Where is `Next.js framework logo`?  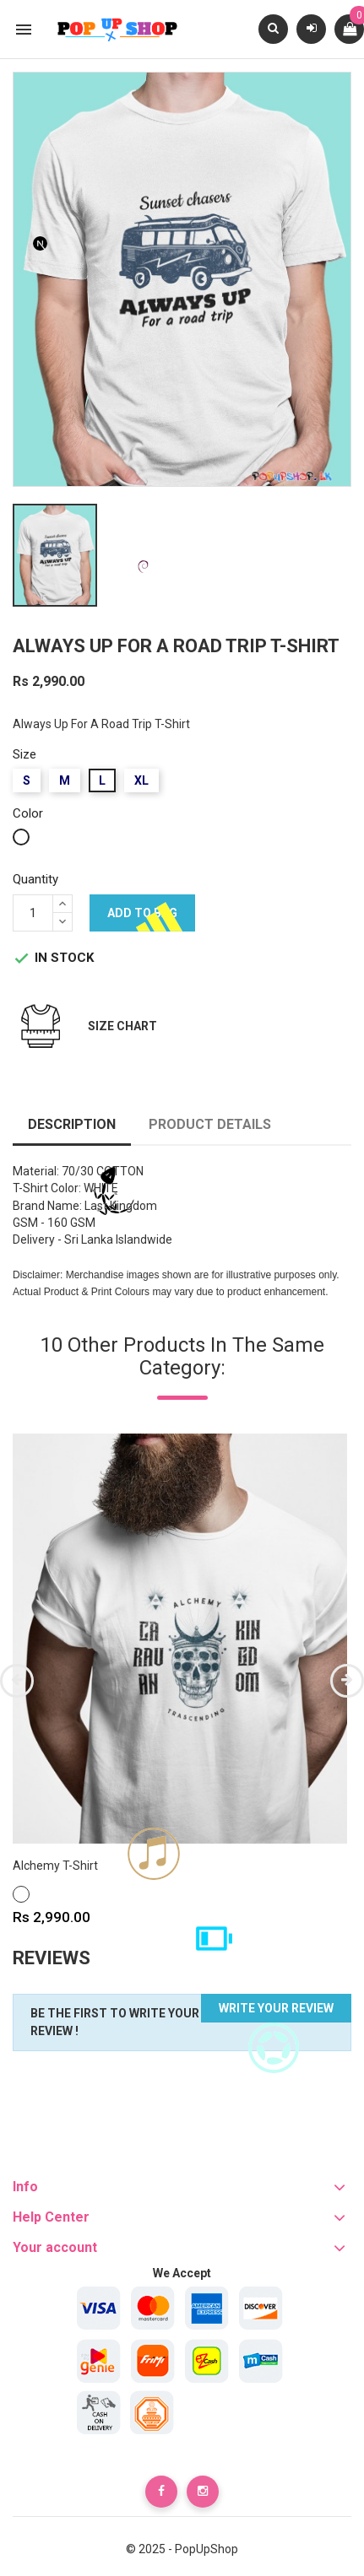
Next.js framework logo is located at coordinates (40, 243).